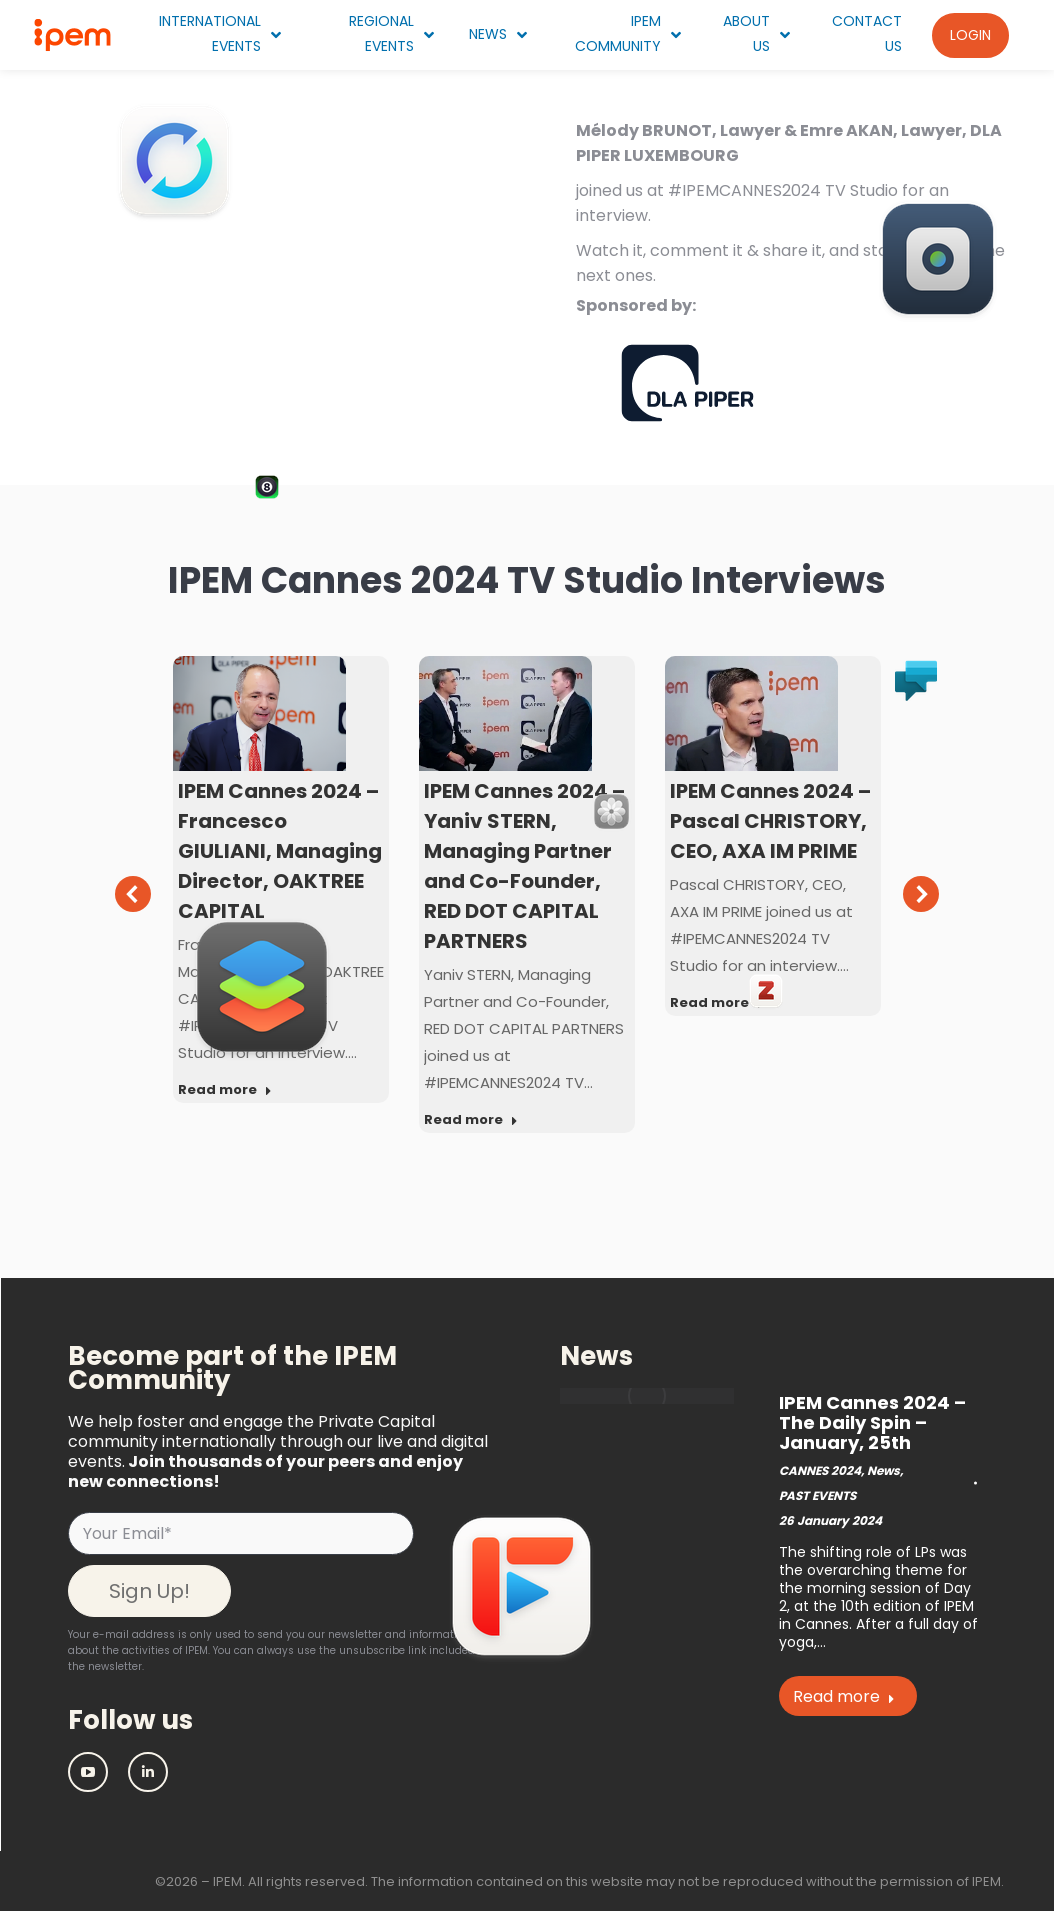  Describe the element at coordinates (916, 680) in the screenshot. I see `open the virtual agents app` at that location.